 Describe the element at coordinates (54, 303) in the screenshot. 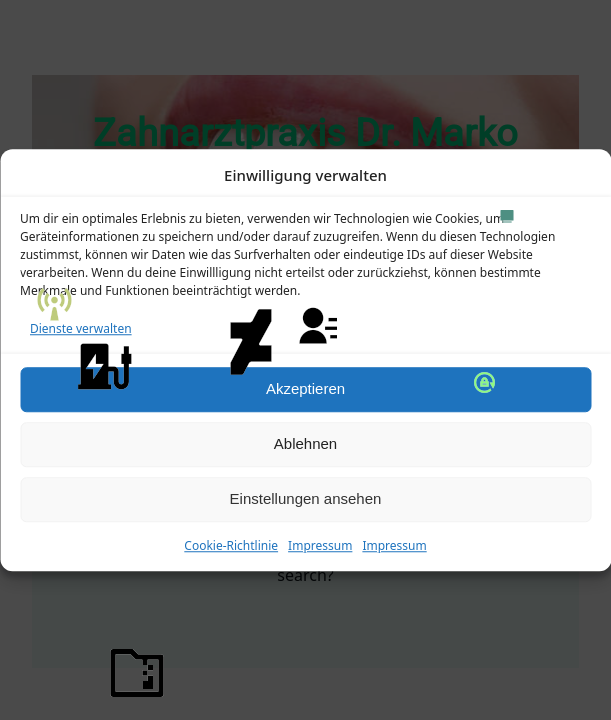

I see `start a live broadcast or stream` at that location.